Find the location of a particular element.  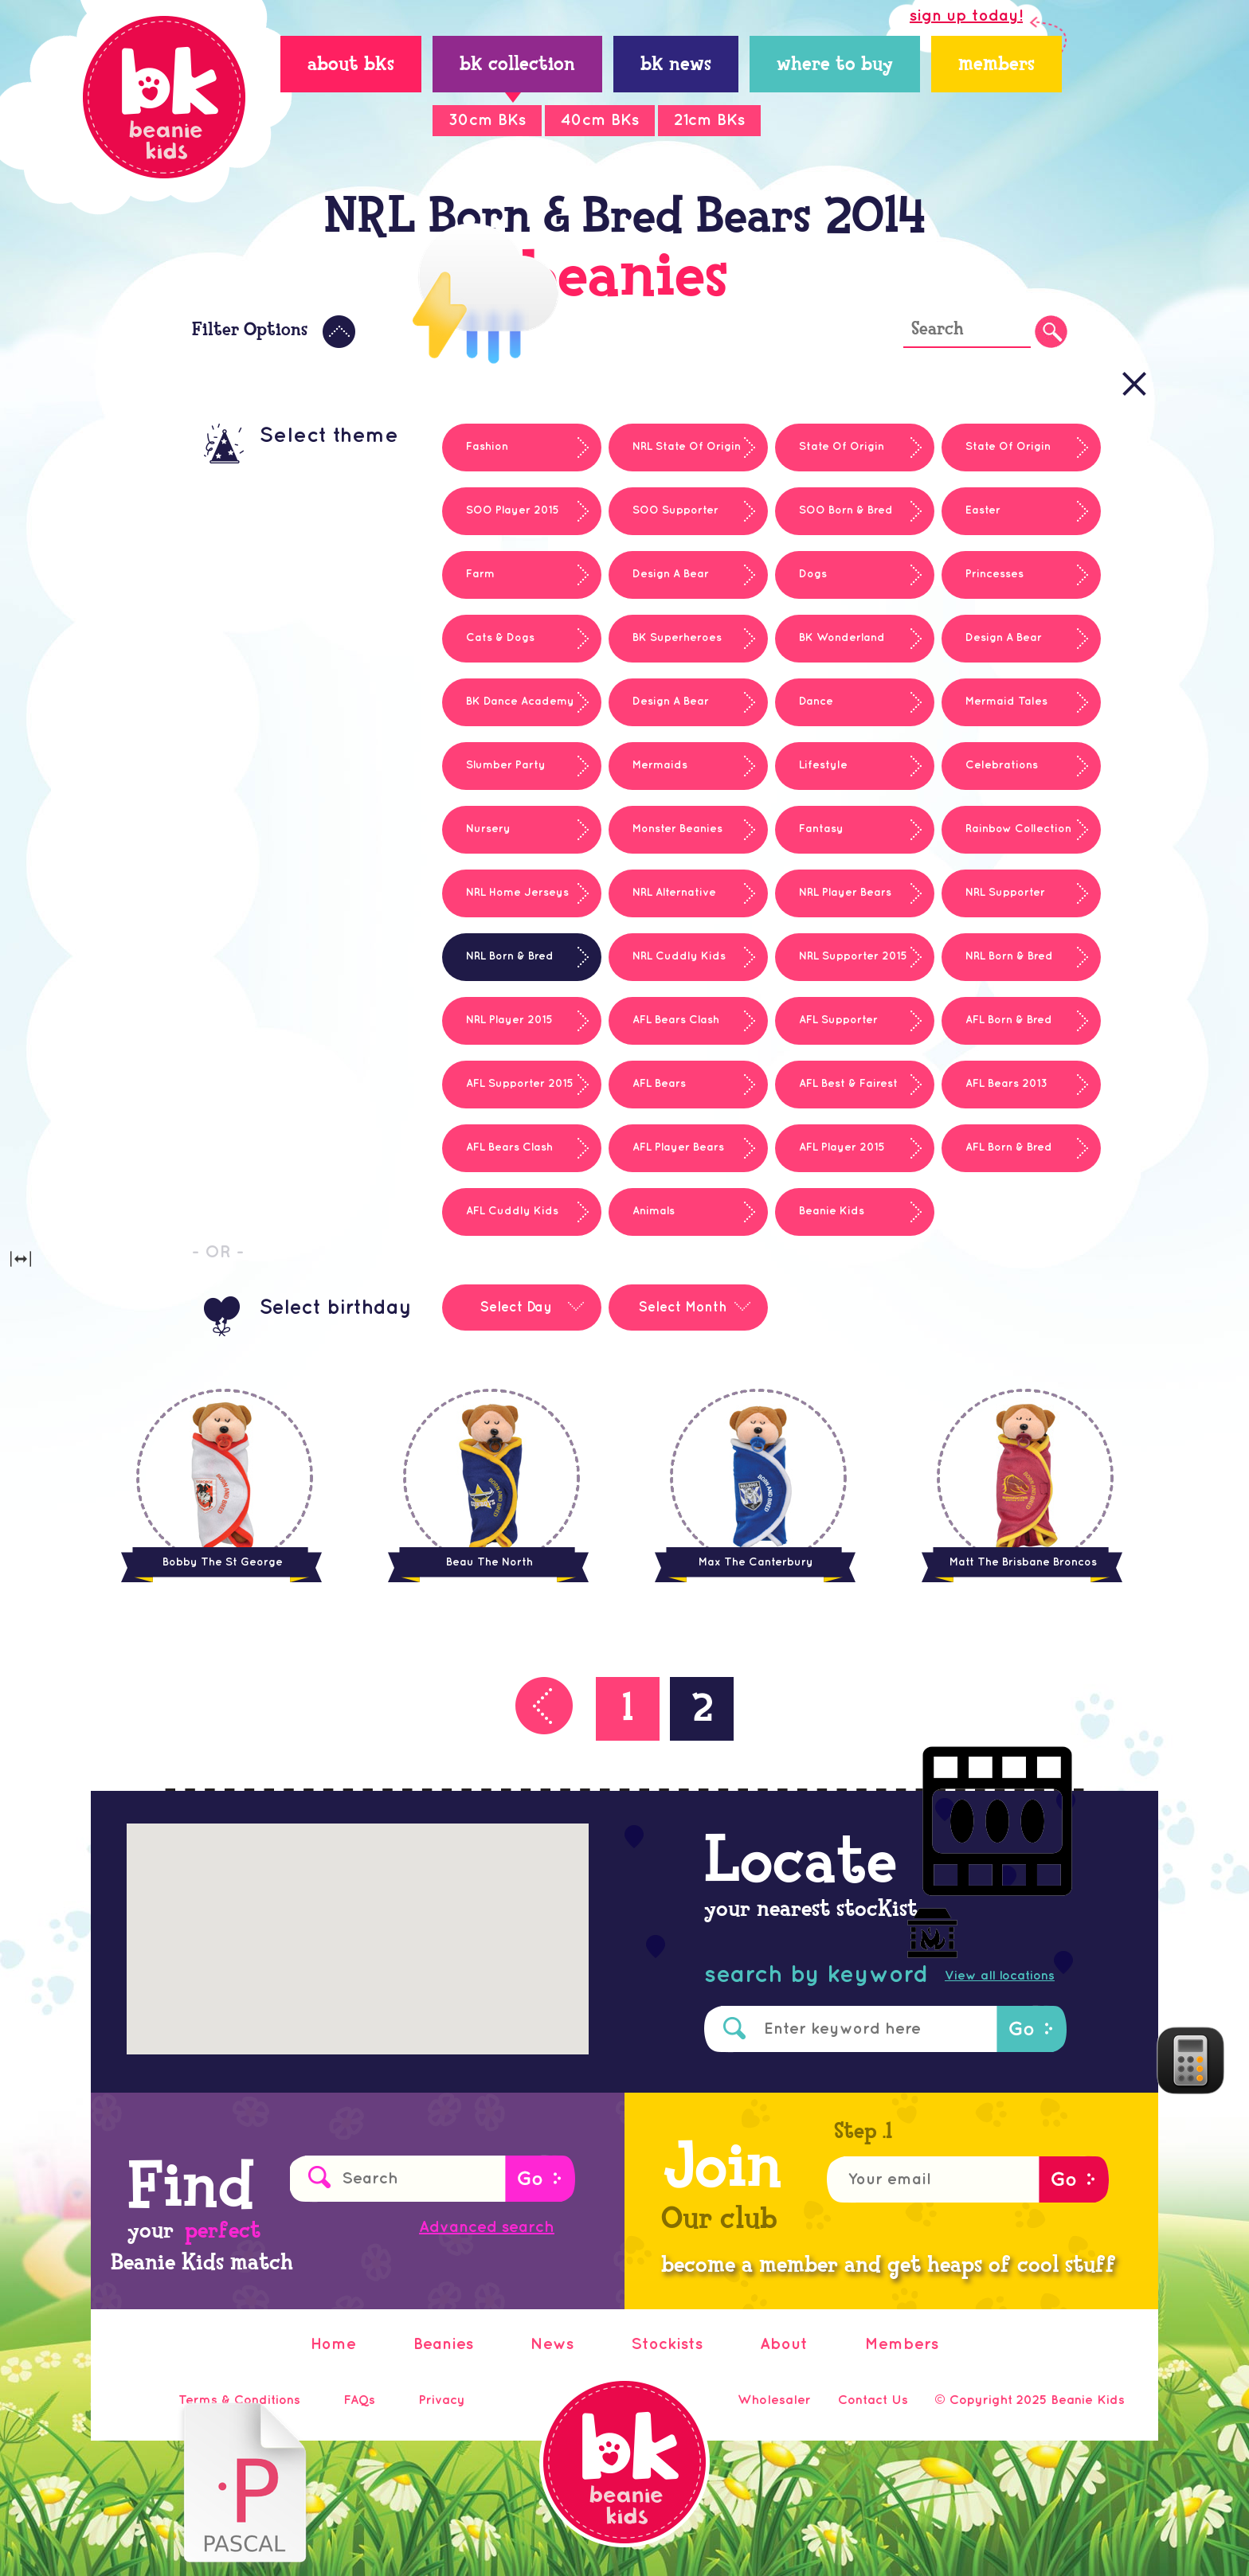

a pascal programming language source file is located at coordinates (245, 2485).